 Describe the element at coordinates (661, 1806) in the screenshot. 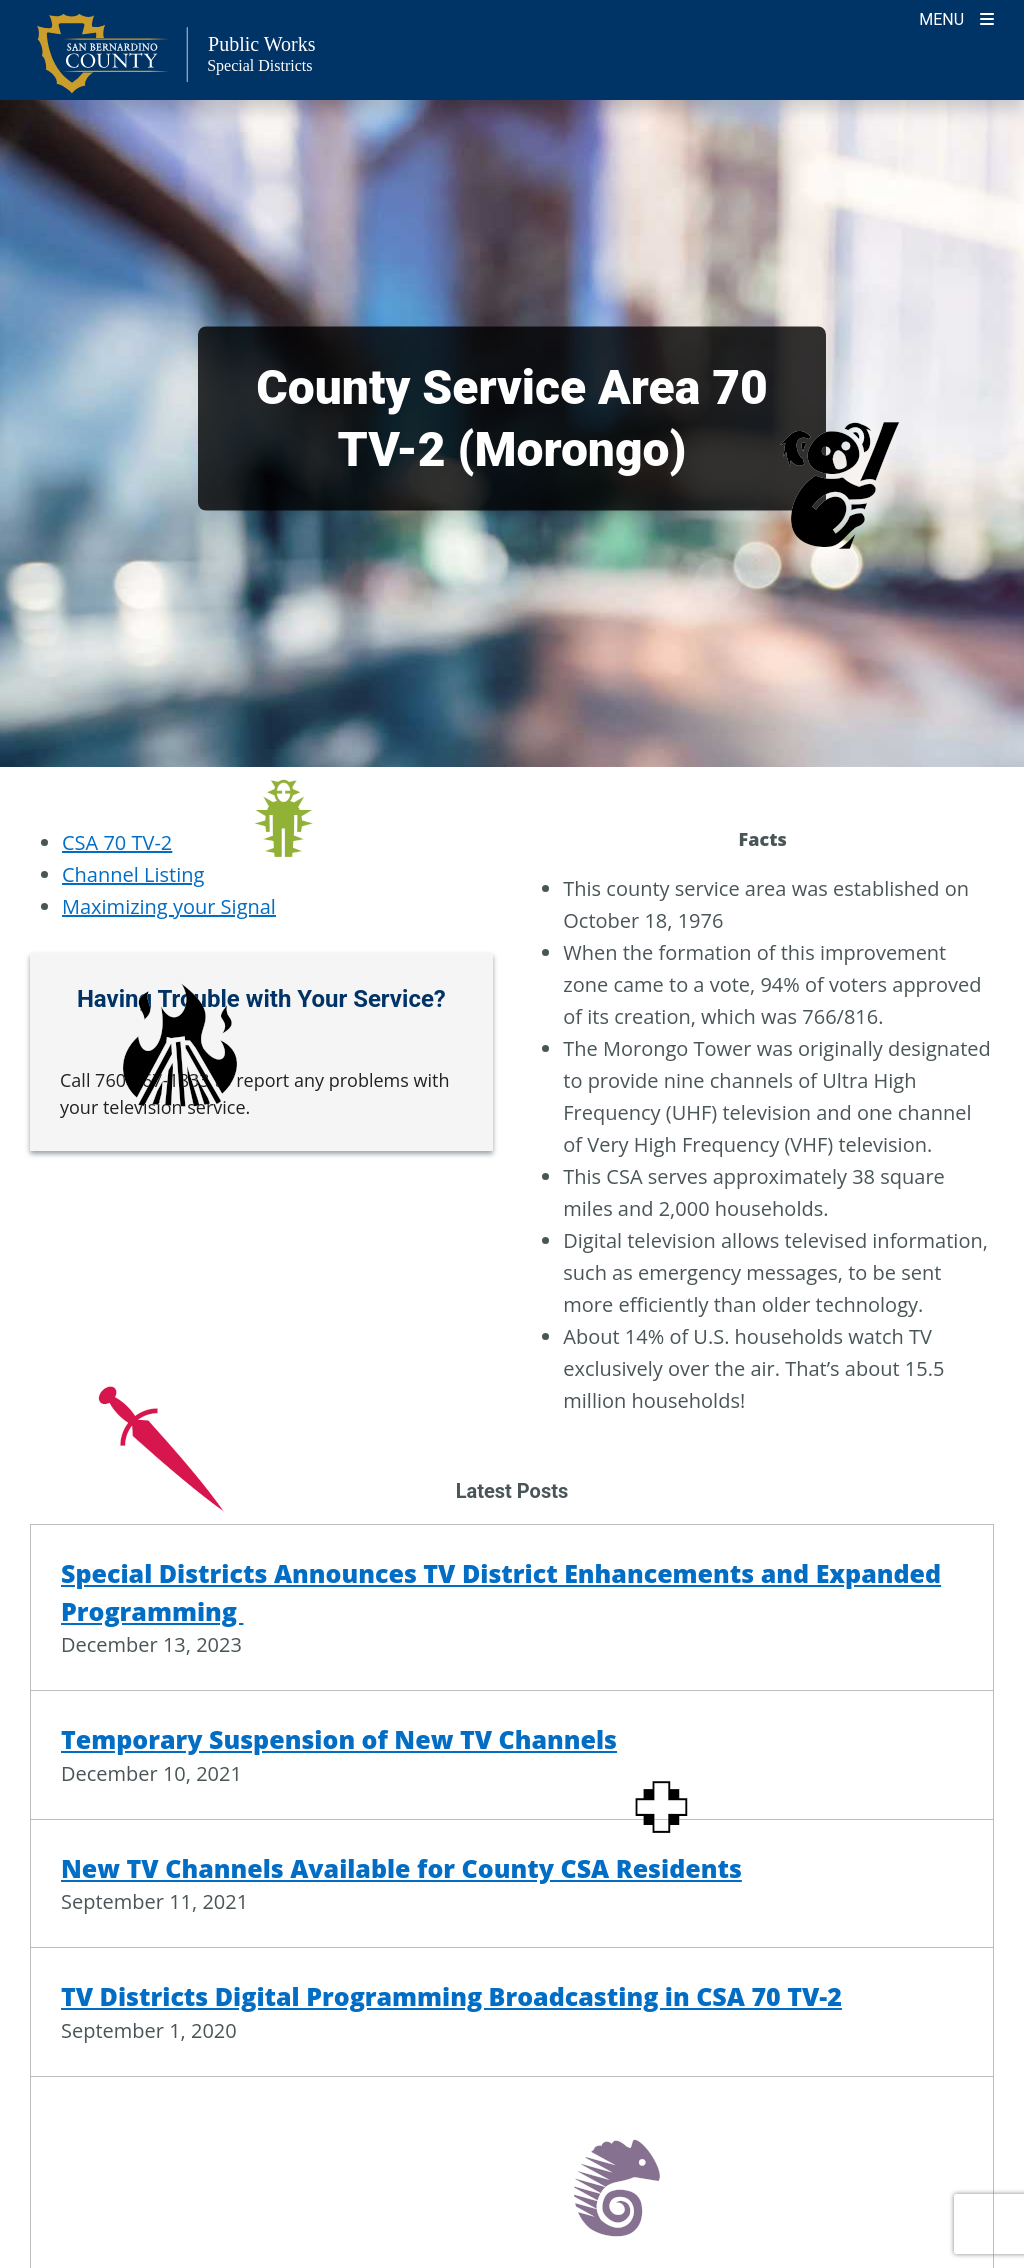

I see `access health or medical features` at that location.